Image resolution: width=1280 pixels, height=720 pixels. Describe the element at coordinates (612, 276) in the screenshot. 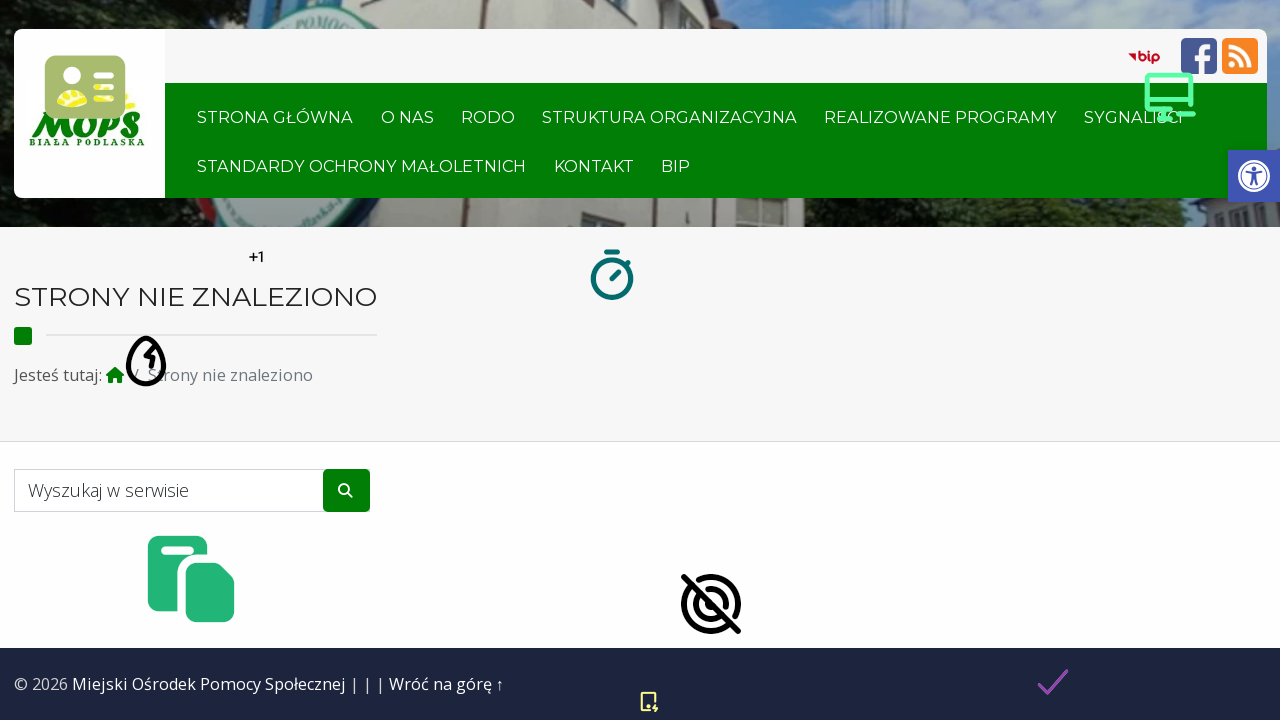

I see `start or stop a timer` at that location.